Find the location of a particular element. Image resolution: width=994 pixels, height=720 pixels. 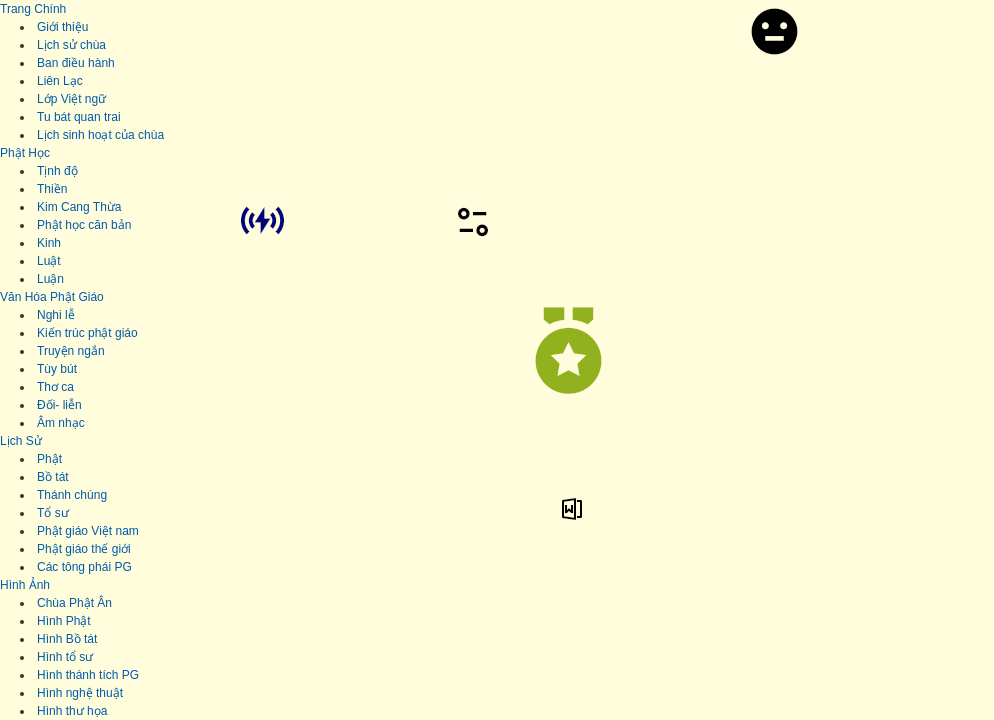

indicates neutral feedback or rating is located at coordinates (774, 31).